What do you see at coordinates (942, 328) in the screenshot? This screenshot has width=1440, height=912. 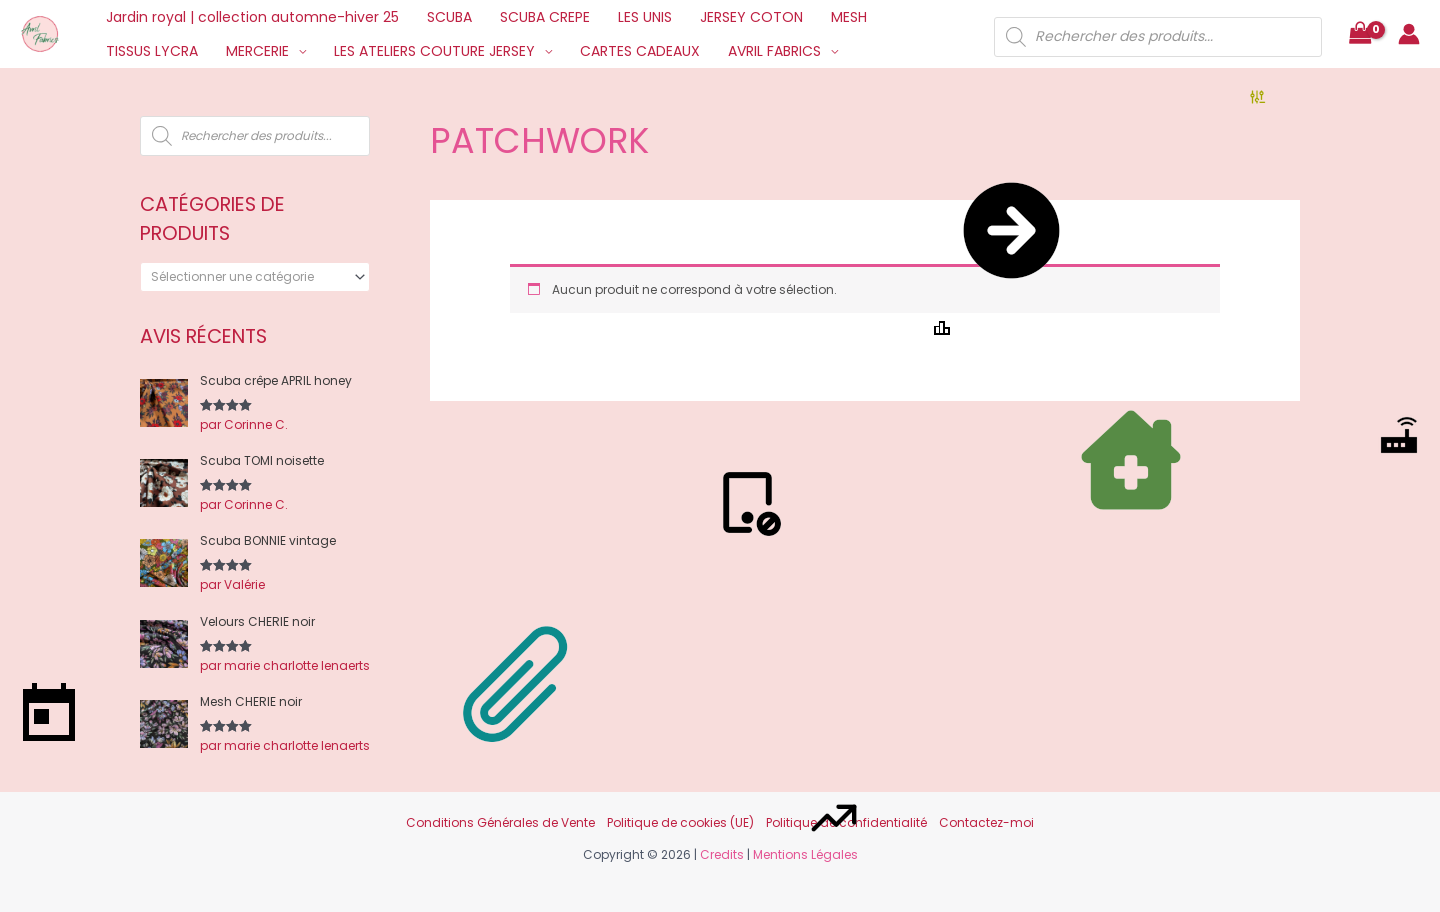 I see `view leaderboard rankings` at bounding box center [942, 328].